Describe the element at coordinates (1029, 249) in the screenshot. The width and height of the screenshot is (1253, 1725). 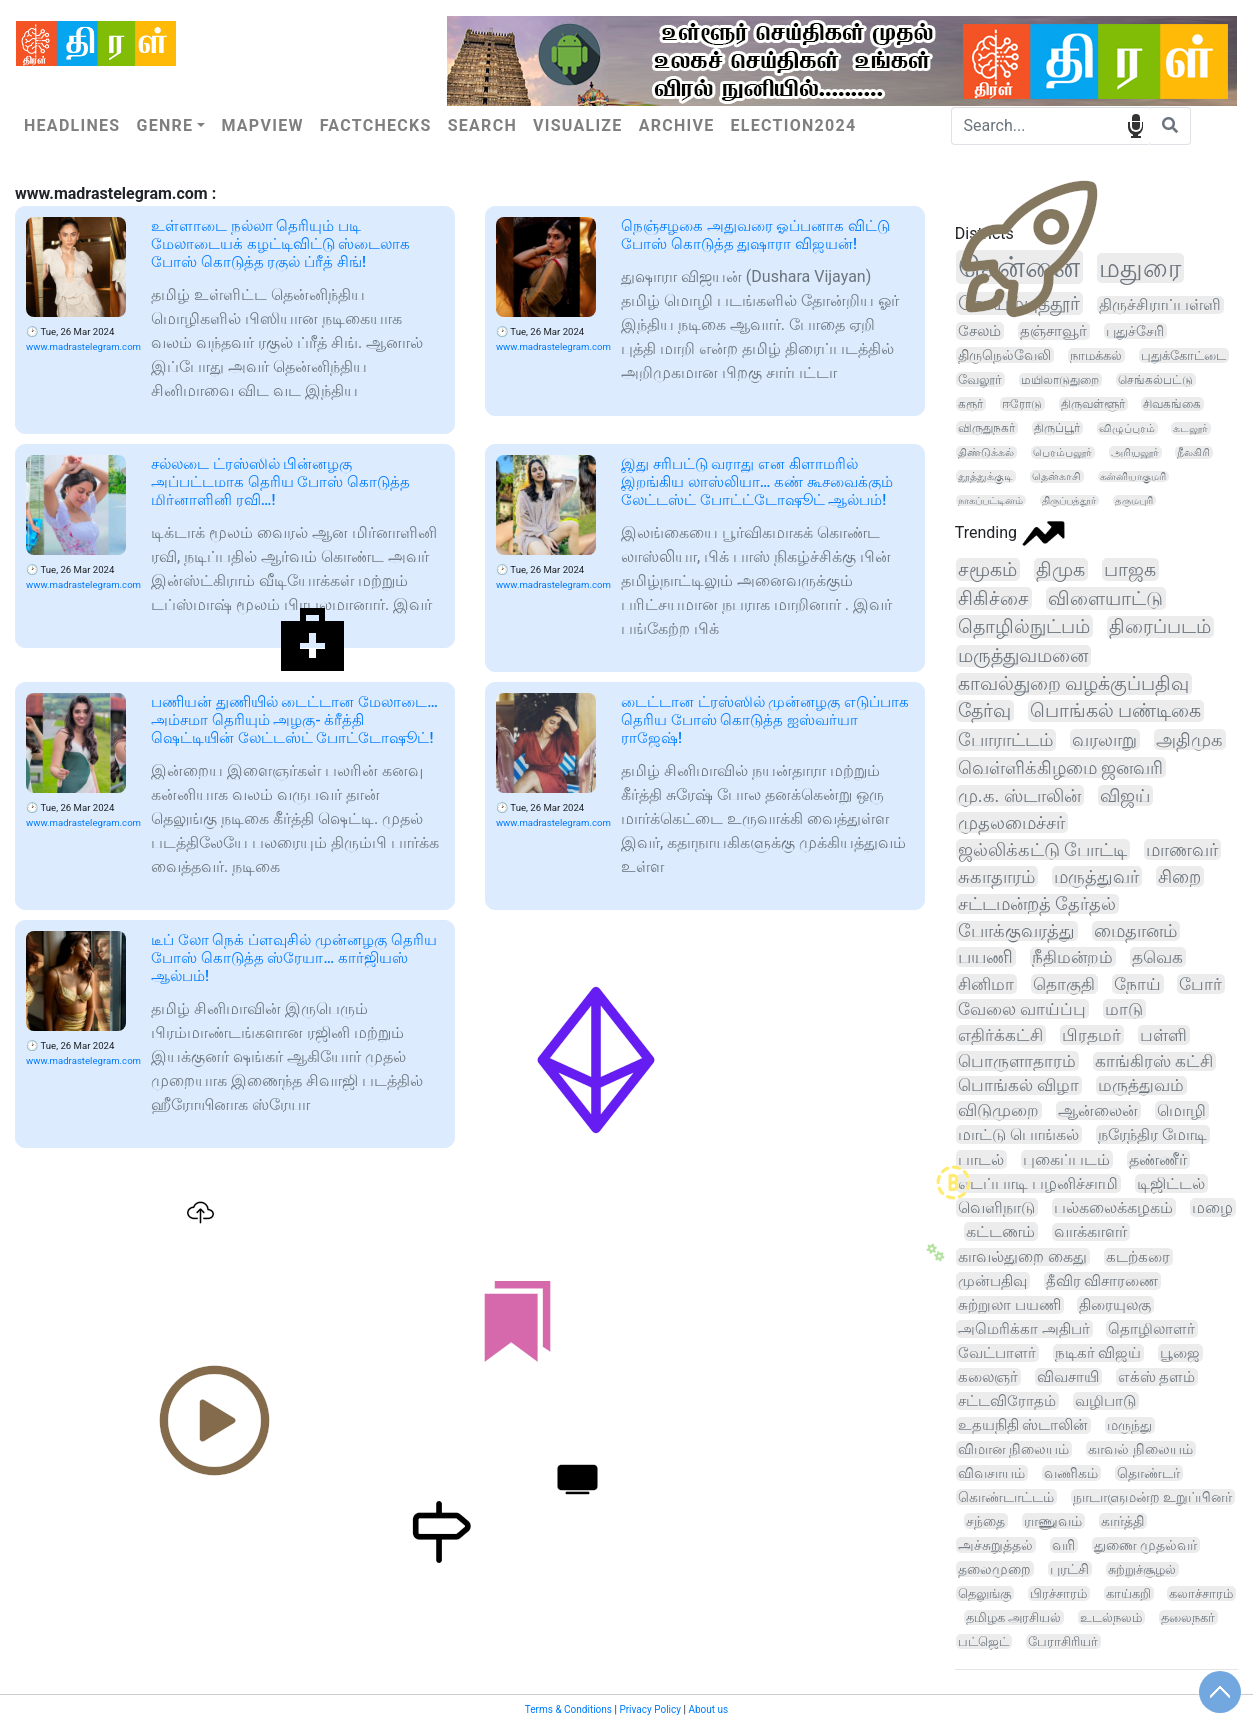
I see `launch or deploy an application` at that location.